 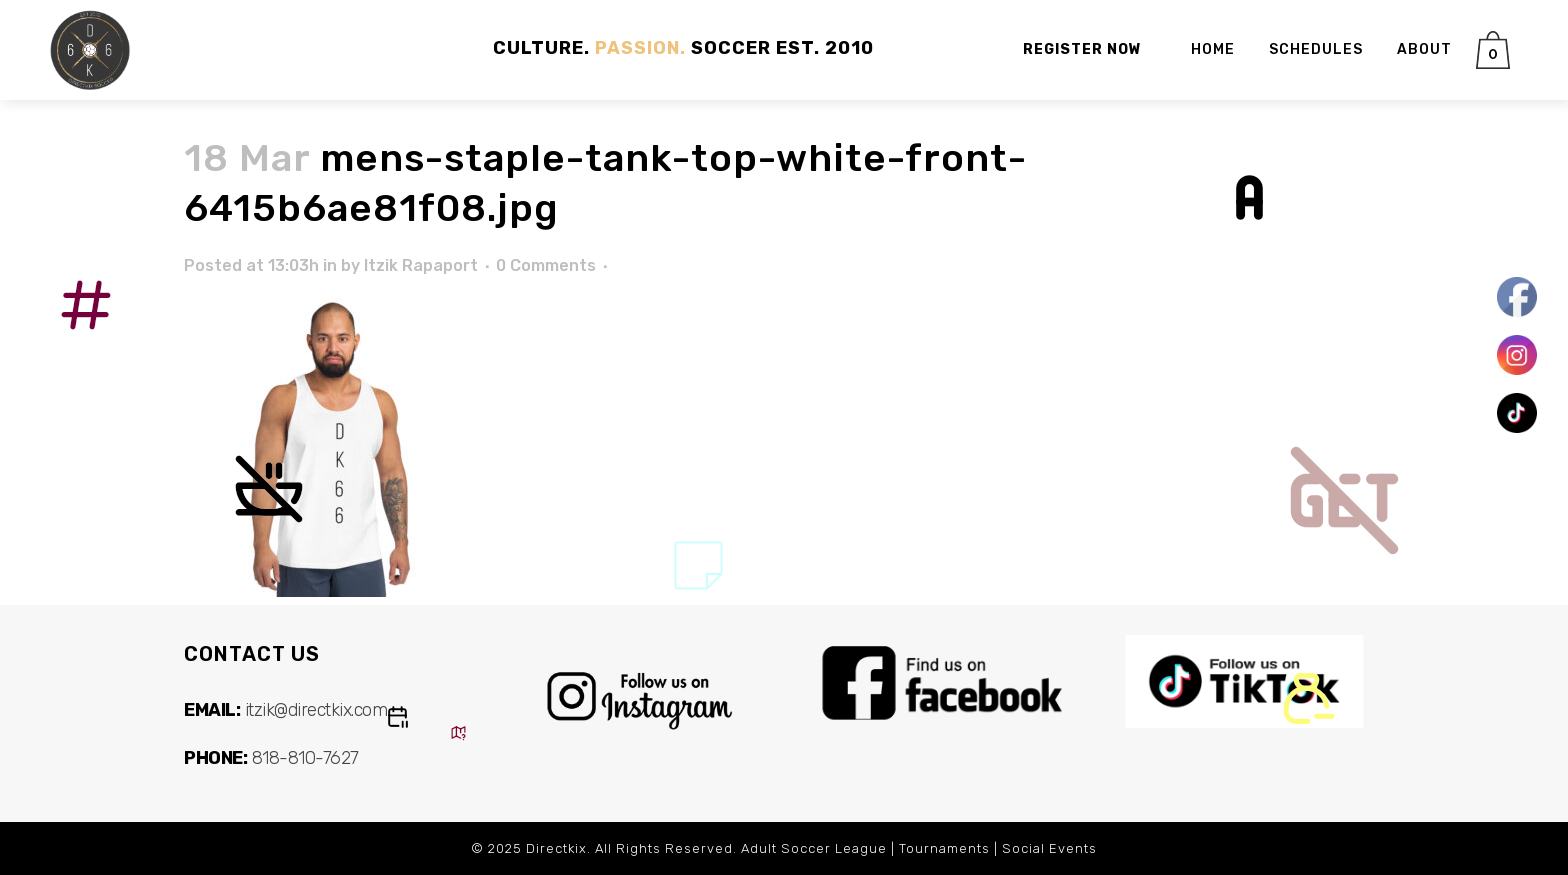 I want to click on pause a scheduled event, so click(x=397, y=716).